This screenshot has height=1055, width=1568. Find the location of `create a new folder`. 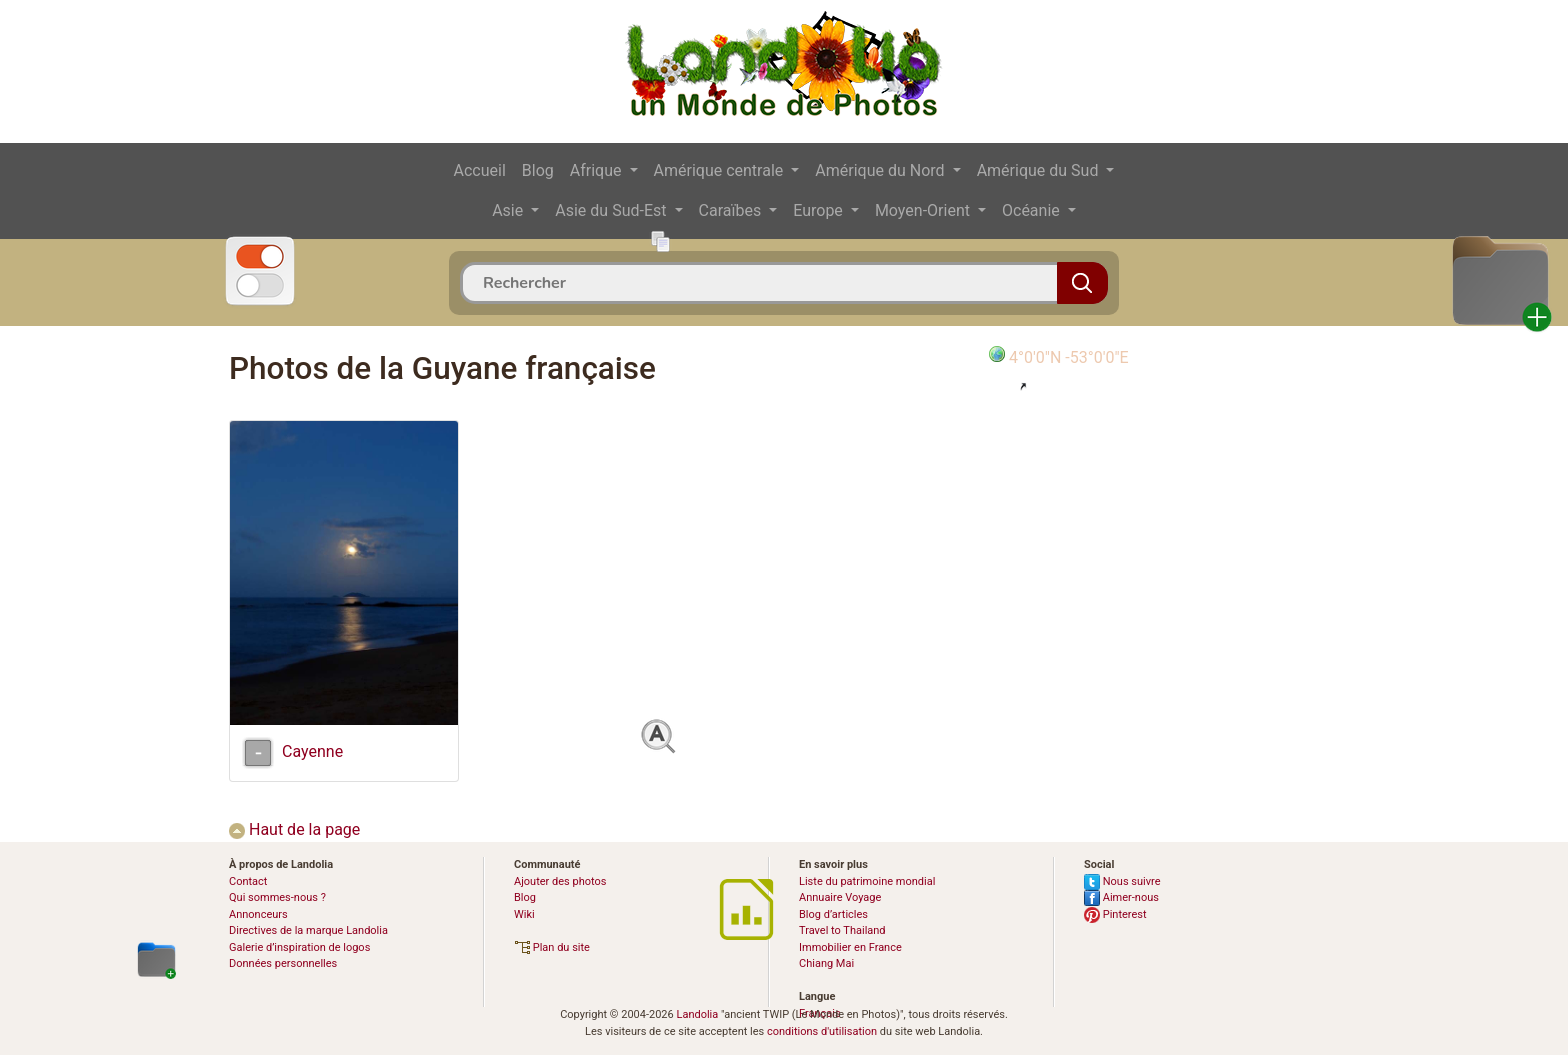

create a new folder is located at coordinates (1500, 280).